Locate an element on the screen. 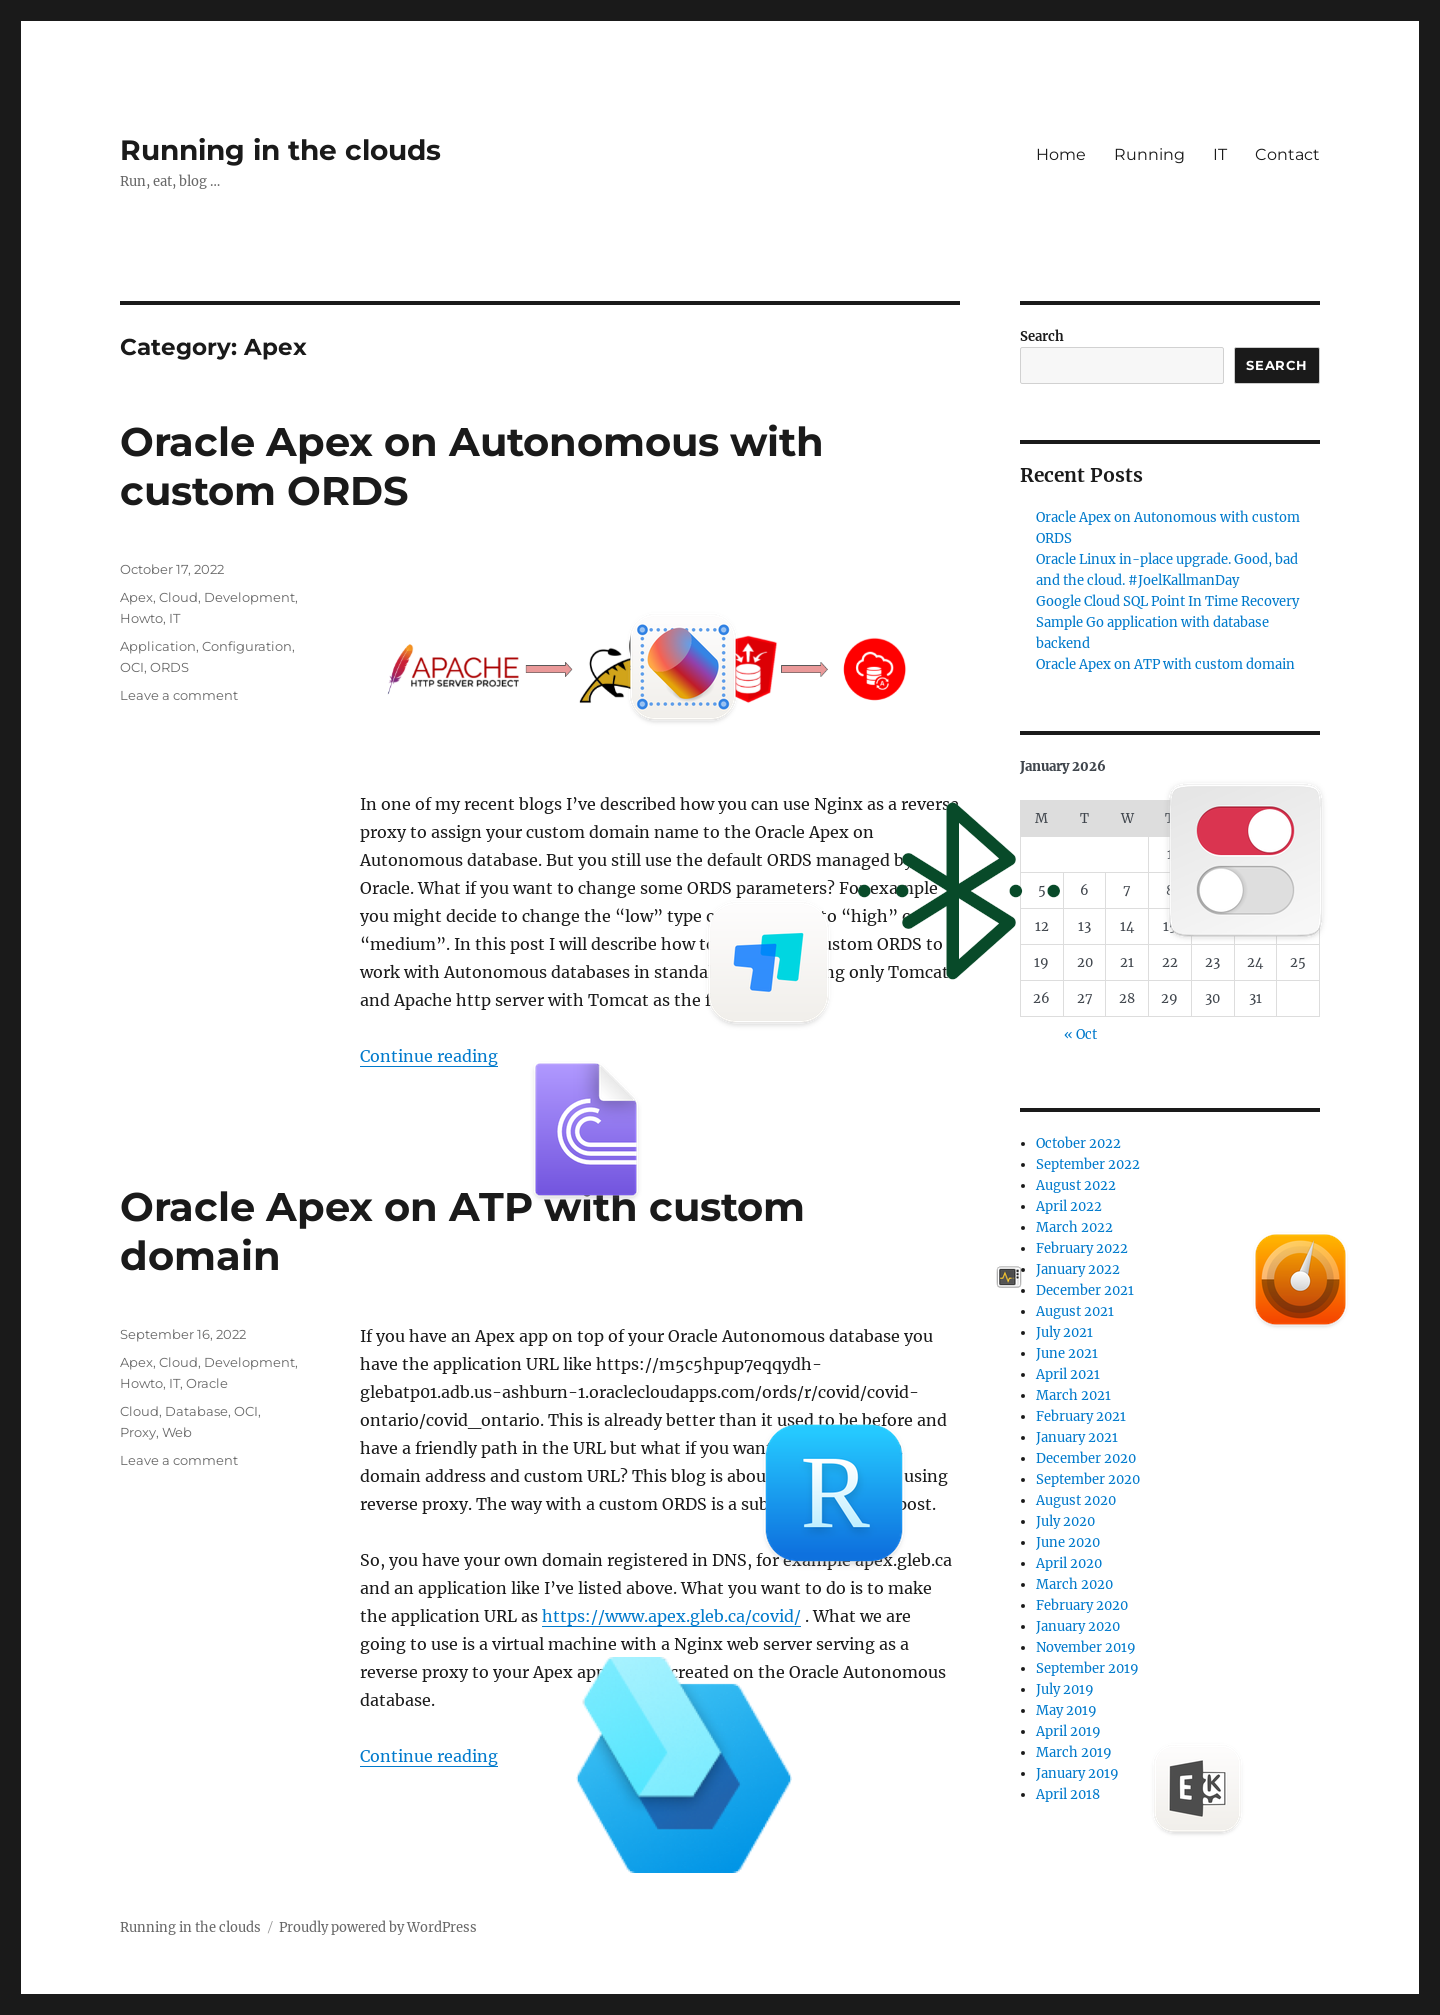 This screenshot has width=1440, height=2015. open todesk remote desktop application is located at coordinates (768, 962).